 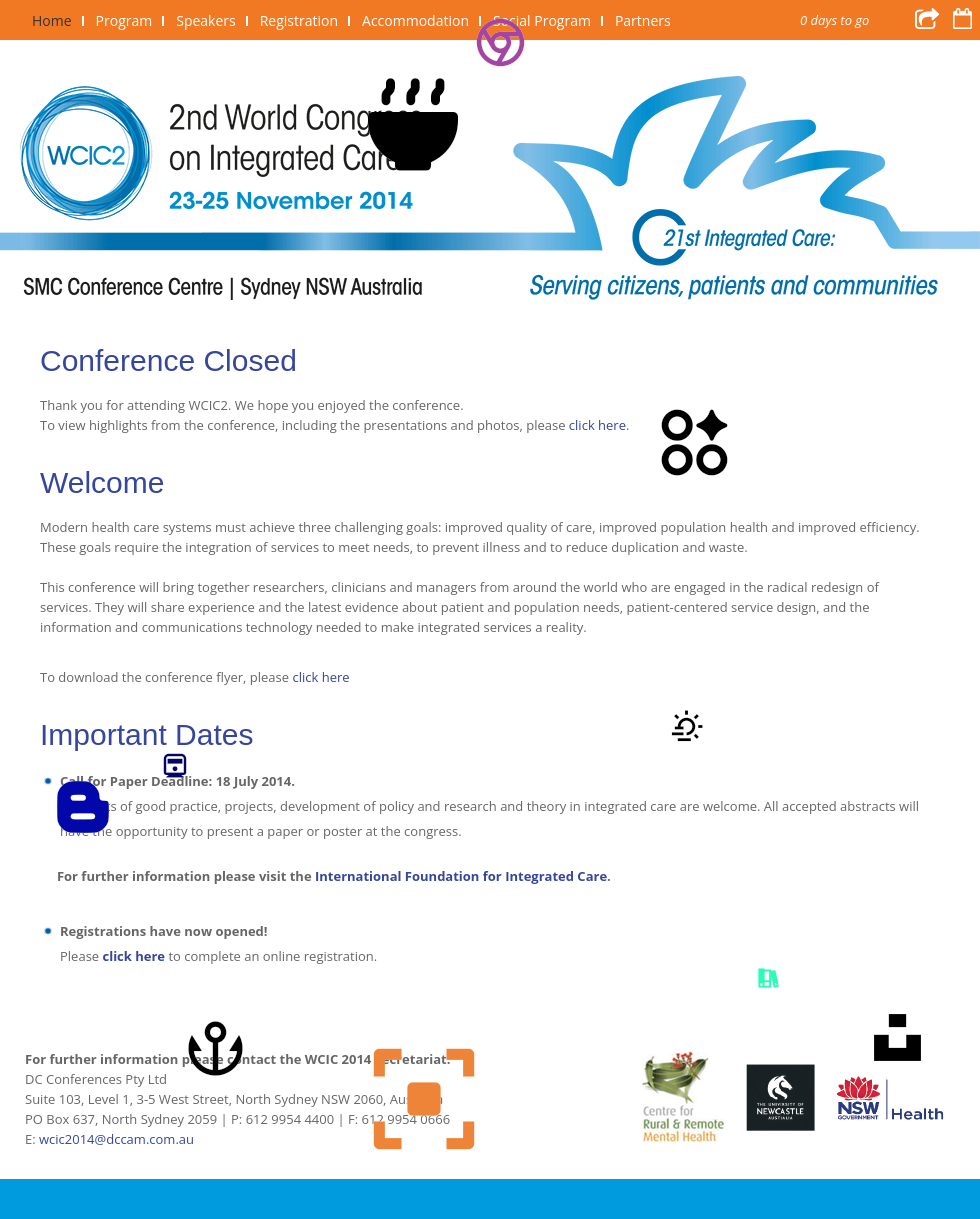 I want to click on view train schedules or transit options, so click(x=175, y=765).